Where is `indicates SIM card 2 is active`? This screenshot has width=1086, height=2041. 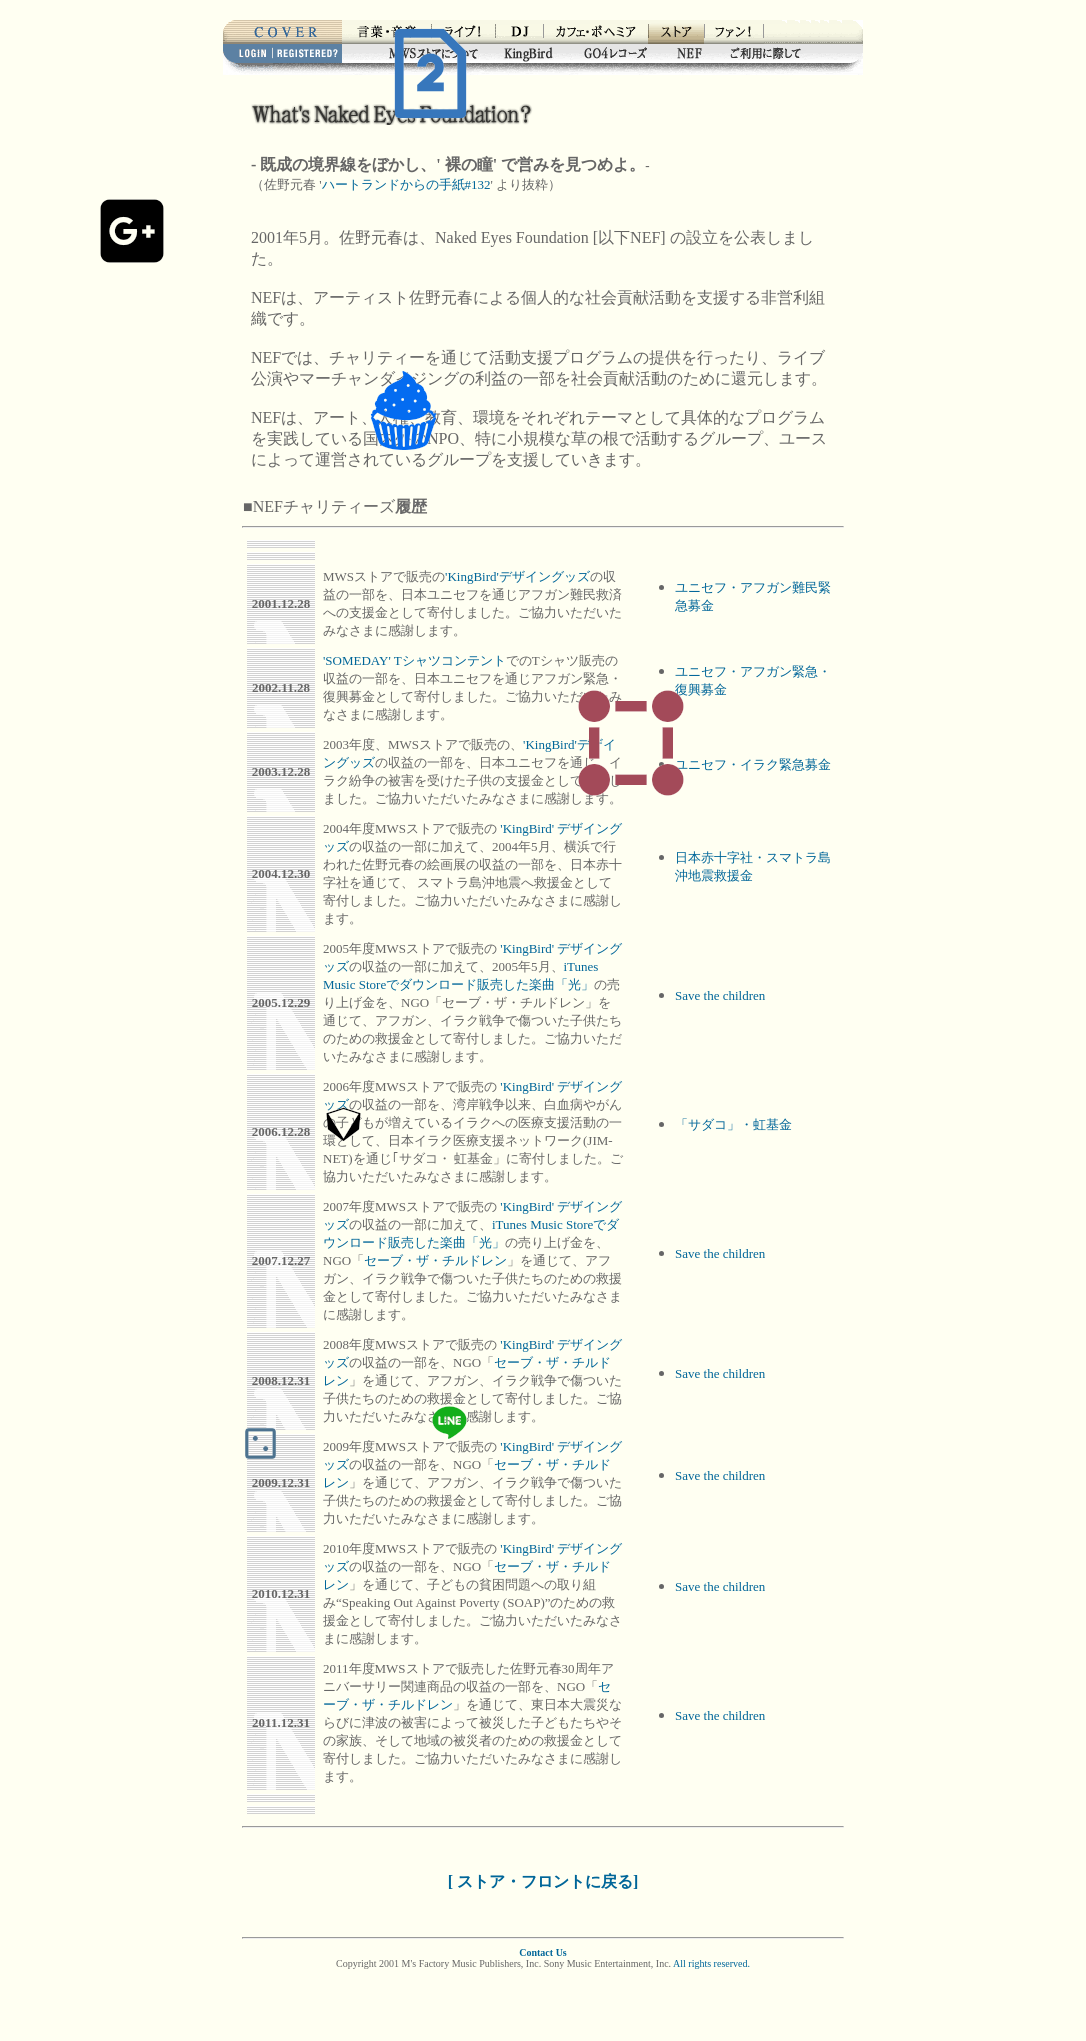
indicates SIM card 2 is active is located at coordinates (430, 73).